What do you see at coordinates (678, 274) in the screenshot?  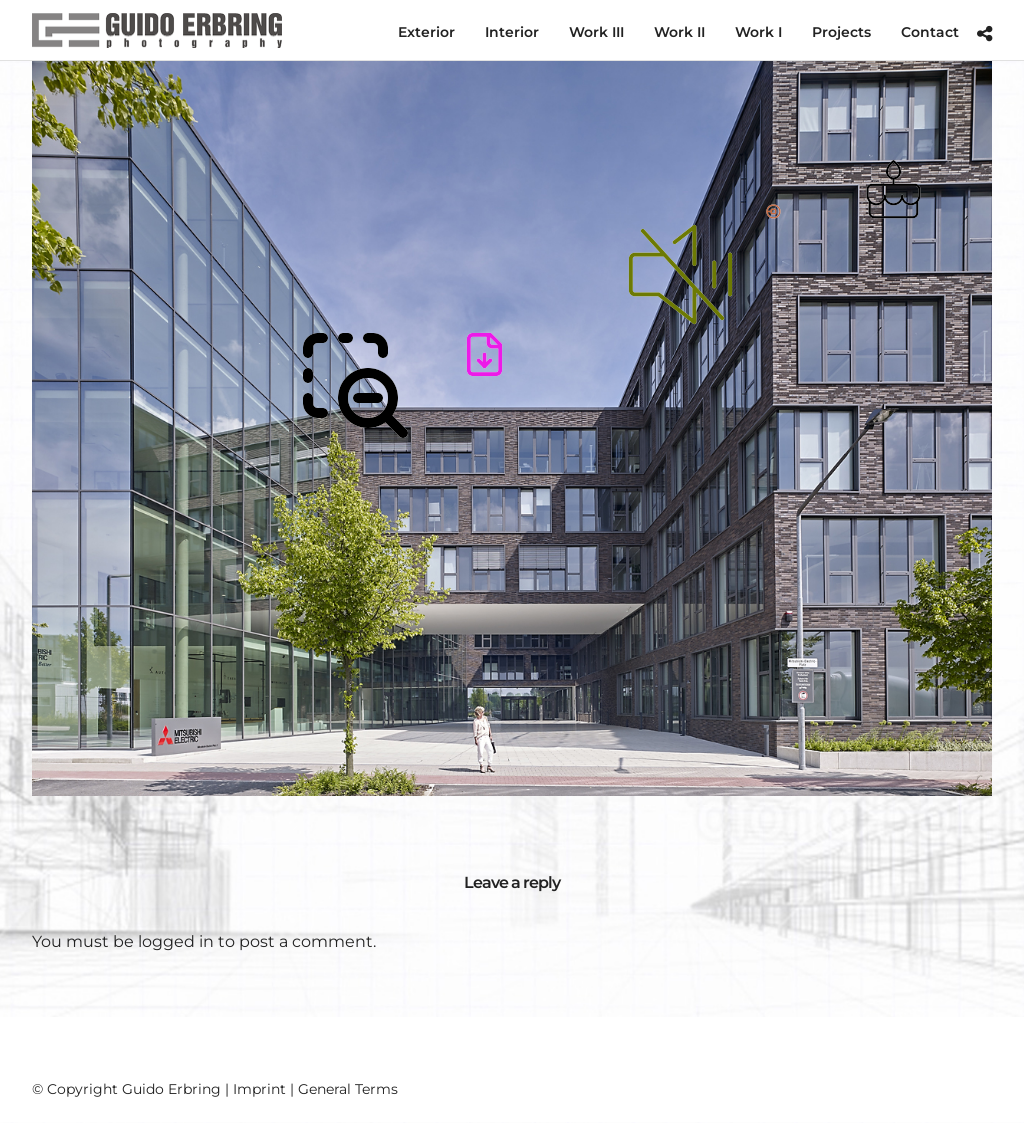 I see `mute audio or sound` at bounding box center [678, 274].